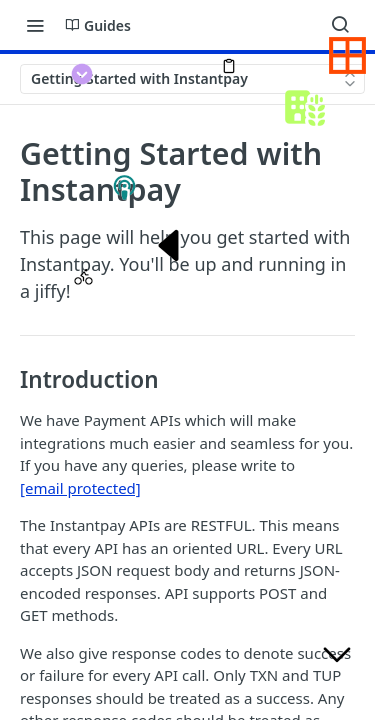 The image size is (375, 720). I want to click on apply borders to all sides of a cell or table, so click(347, 55).